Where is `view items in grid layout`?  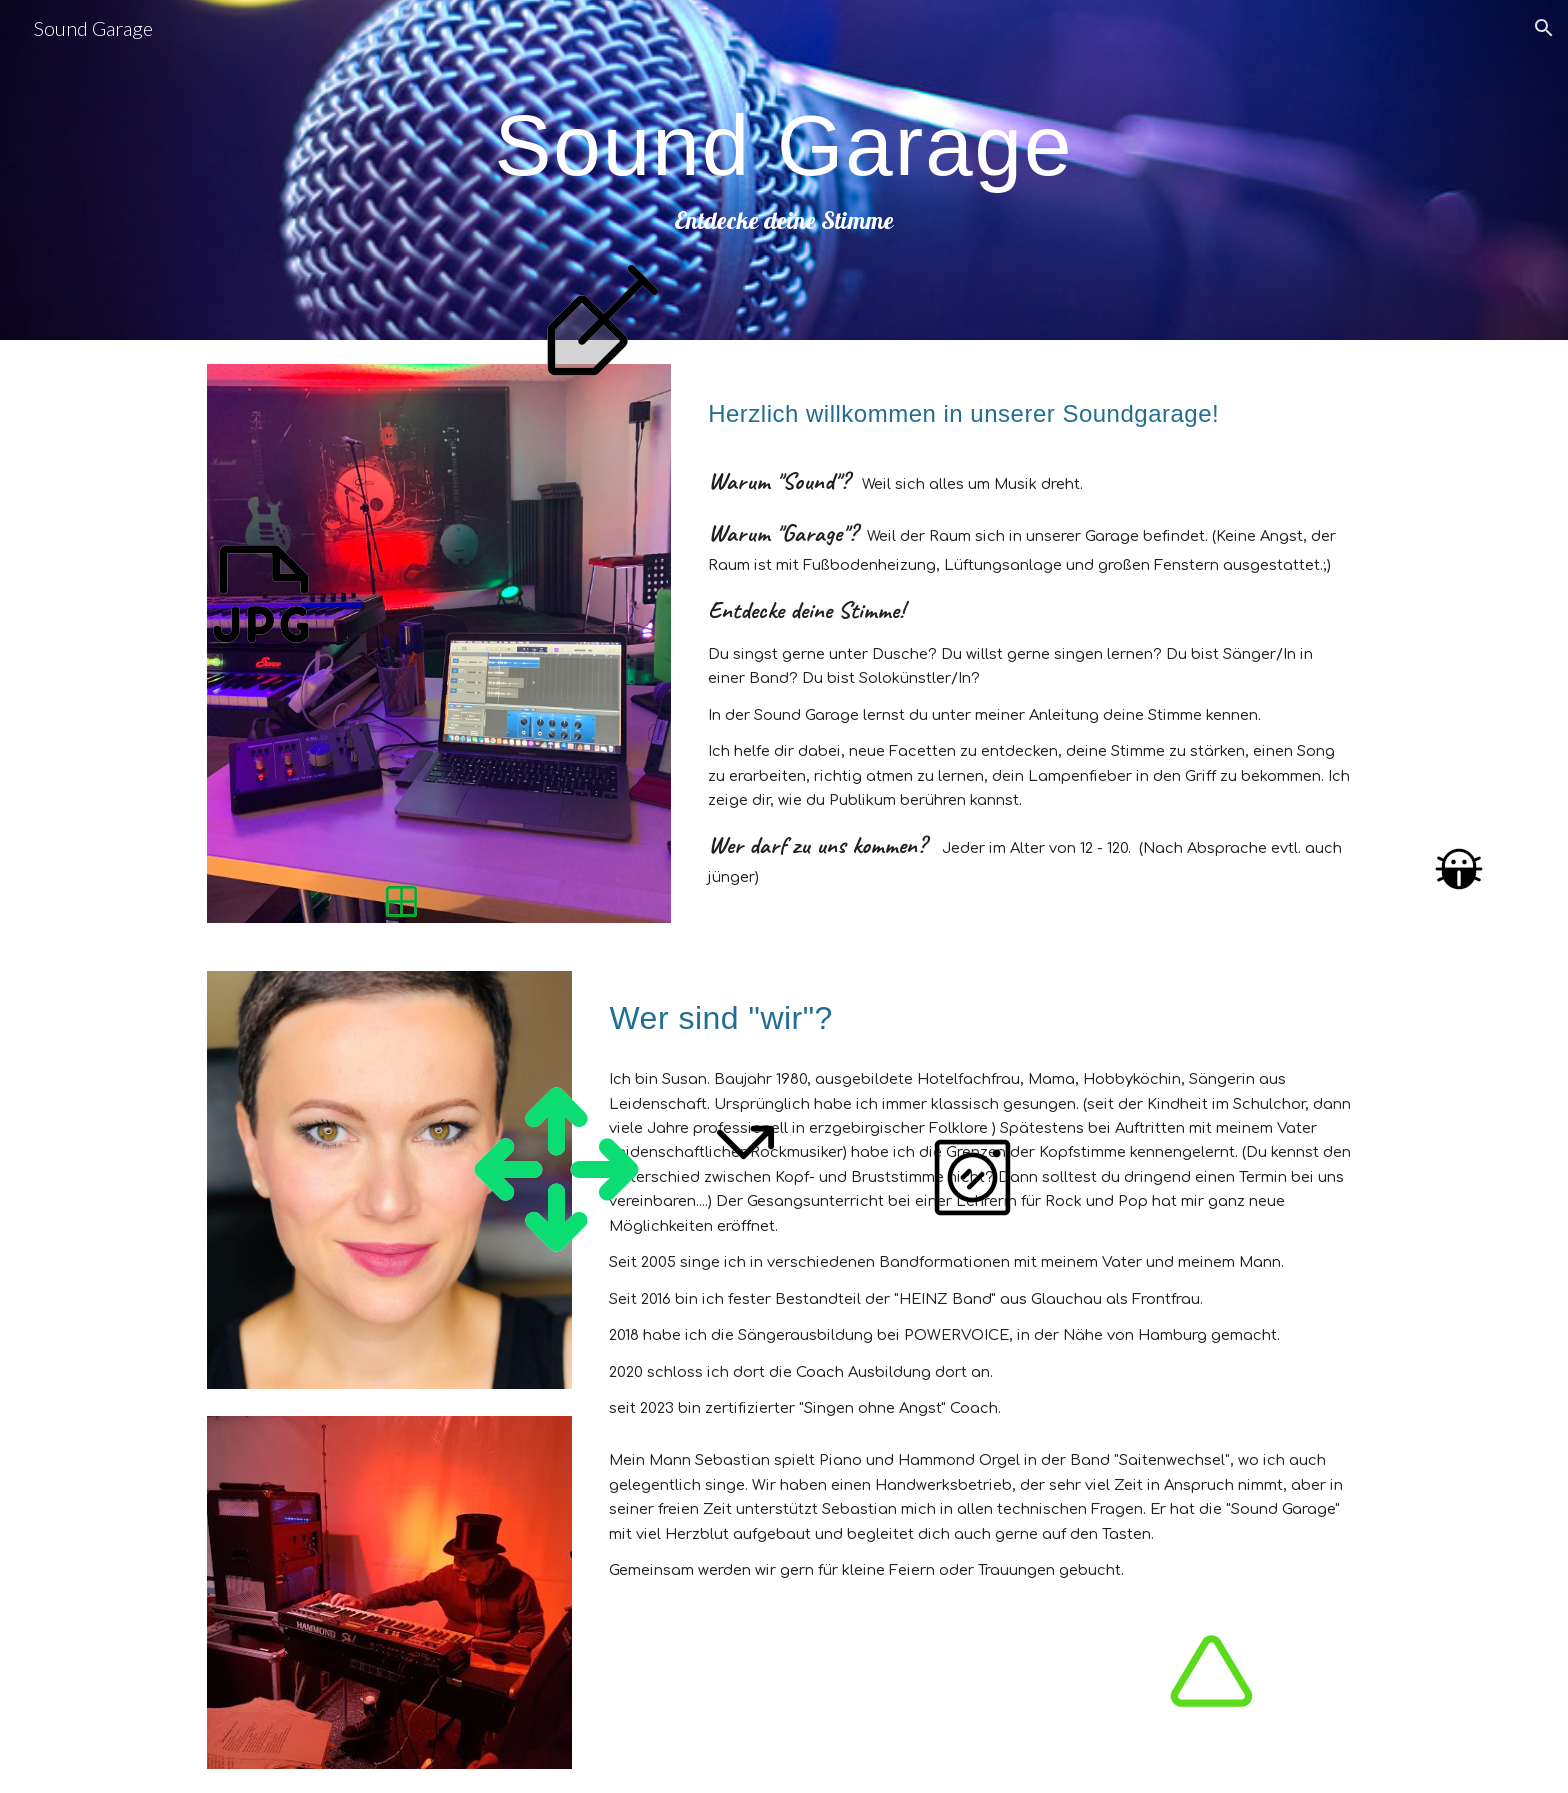 view items in grid layout is located at coordinates (401, 901).